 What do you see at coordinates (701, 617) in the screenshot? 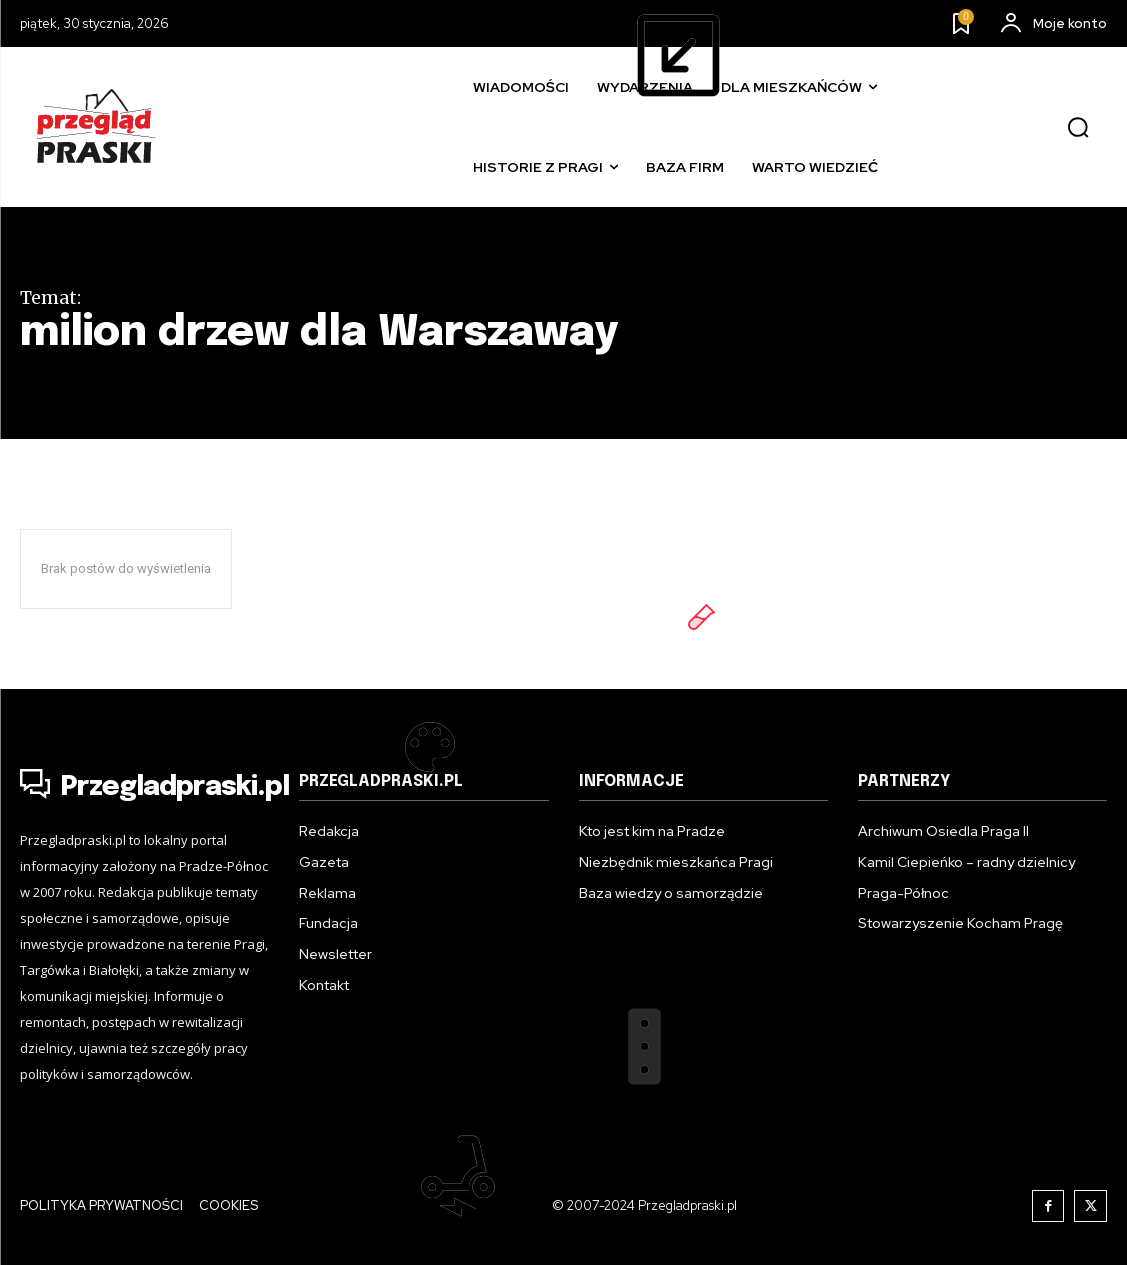
I see `access lab or experimental features` at bounding box center [701, 617].